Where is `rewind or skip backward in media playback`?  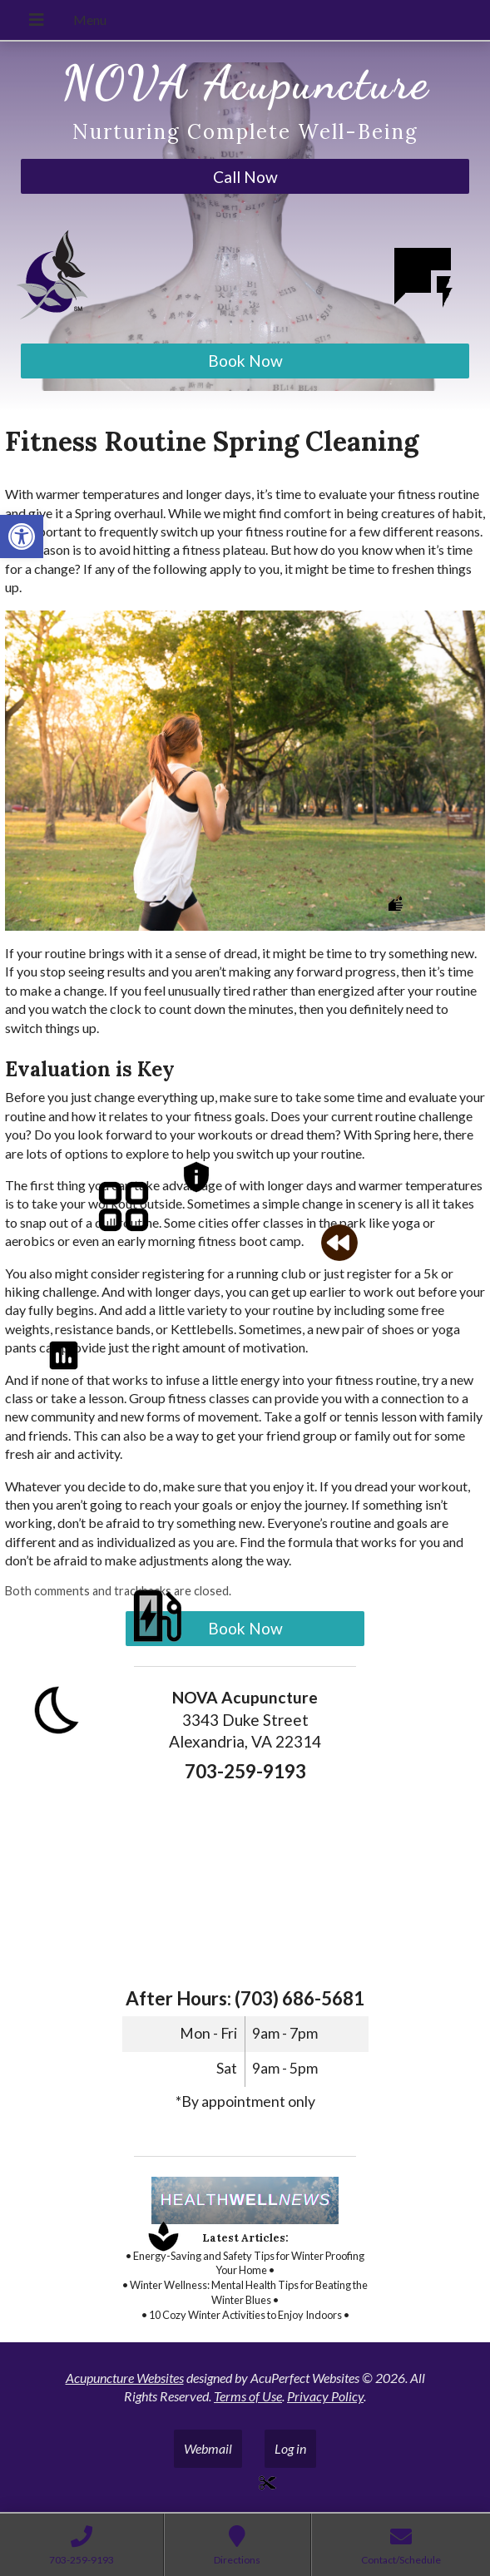
rewind or skip backward in media playback is located at coordinates (339, 1243).